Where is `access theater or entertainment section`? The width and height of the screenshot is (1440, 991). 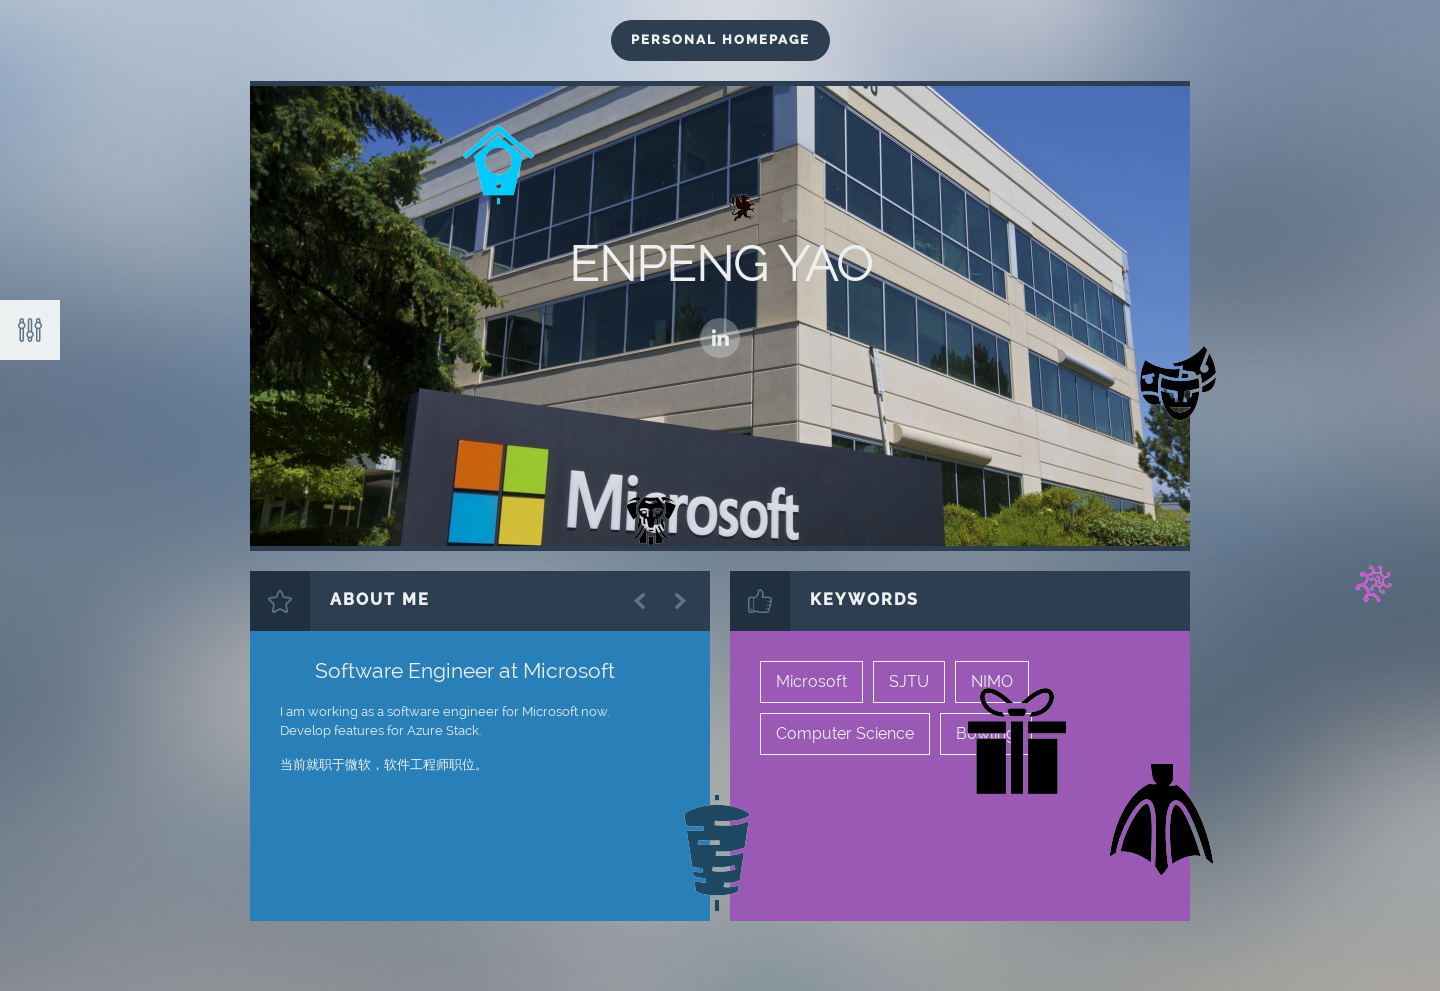 access theater or entertainment section is located at coordinates (1178, 382).